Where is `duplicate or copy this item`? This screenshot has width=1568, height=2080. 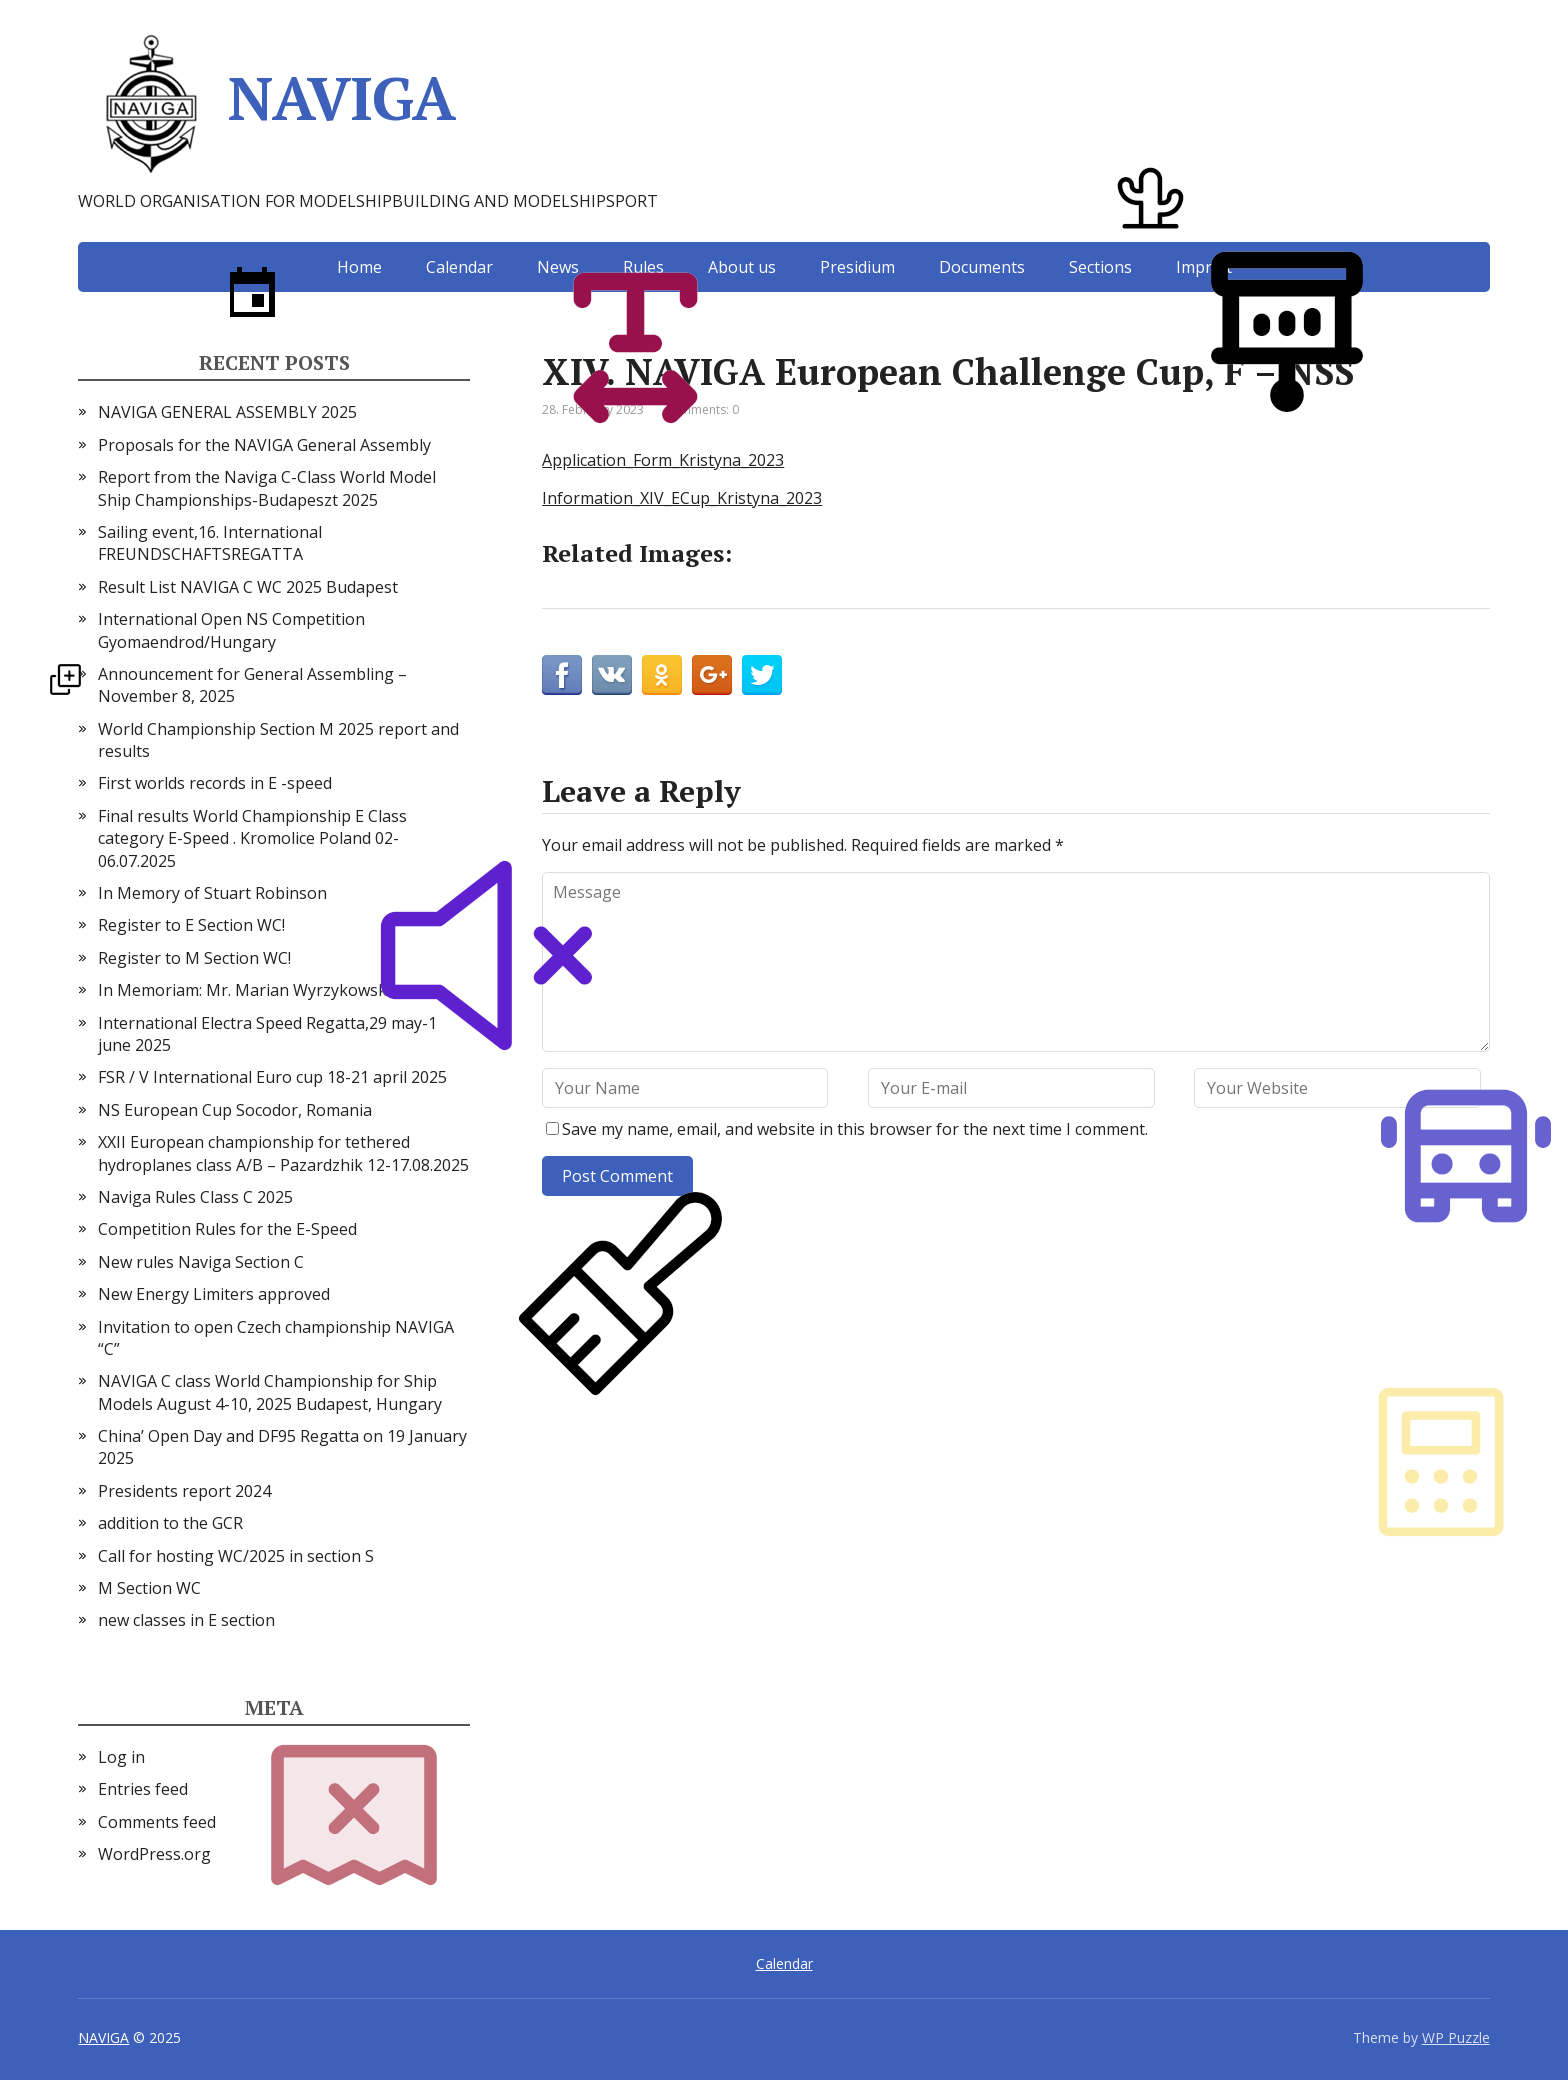 duplicate or copy this item is located at coordinates (65, 679).